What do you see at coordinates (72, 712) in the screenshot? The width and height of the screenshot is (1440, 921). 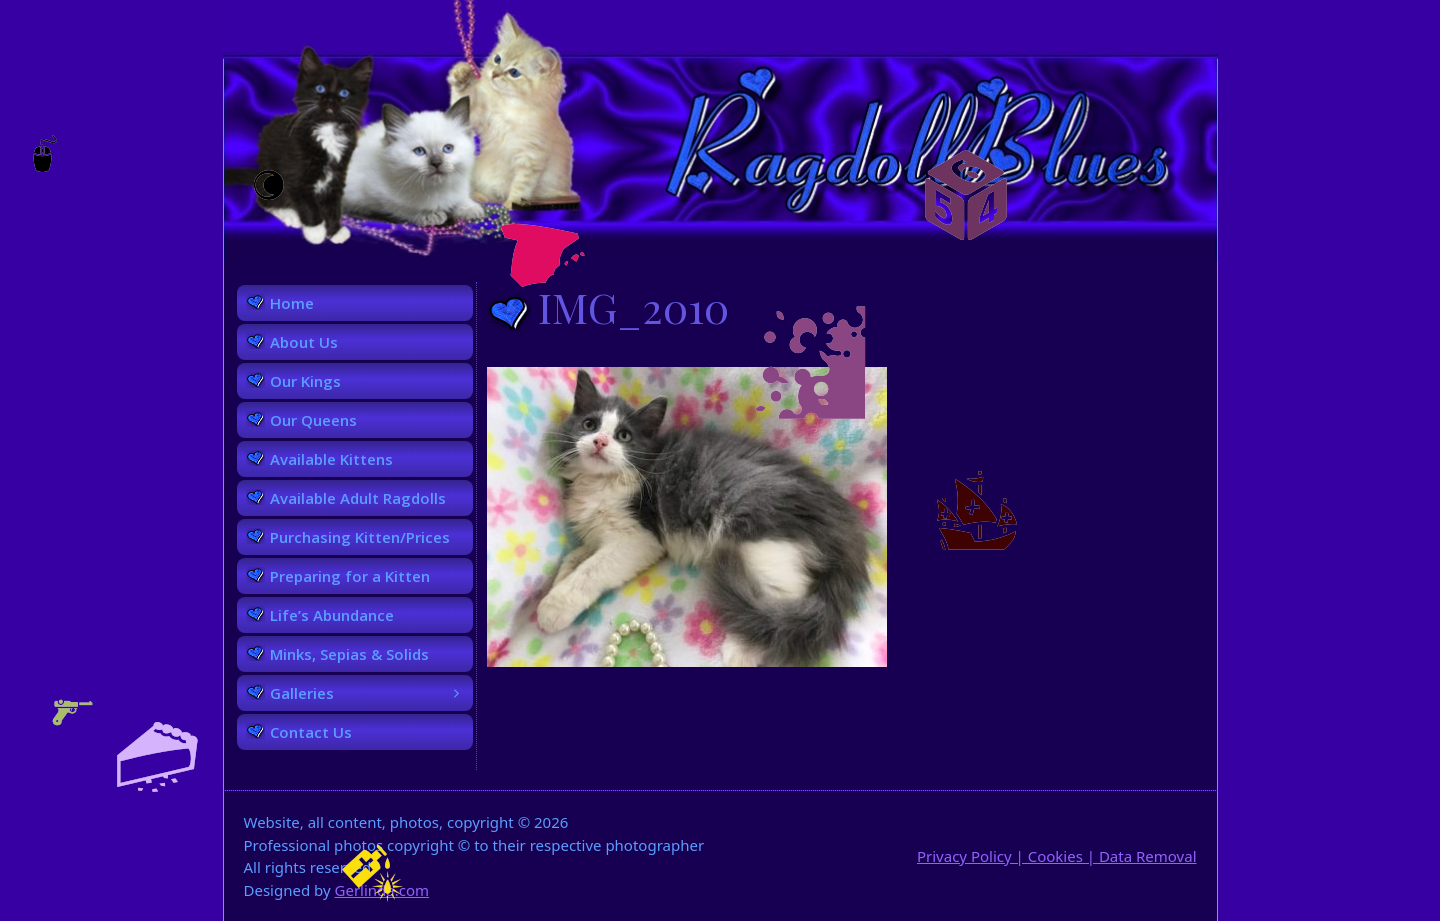 I see `access weapons or firearms inventory` at bounding box center [72, 712].